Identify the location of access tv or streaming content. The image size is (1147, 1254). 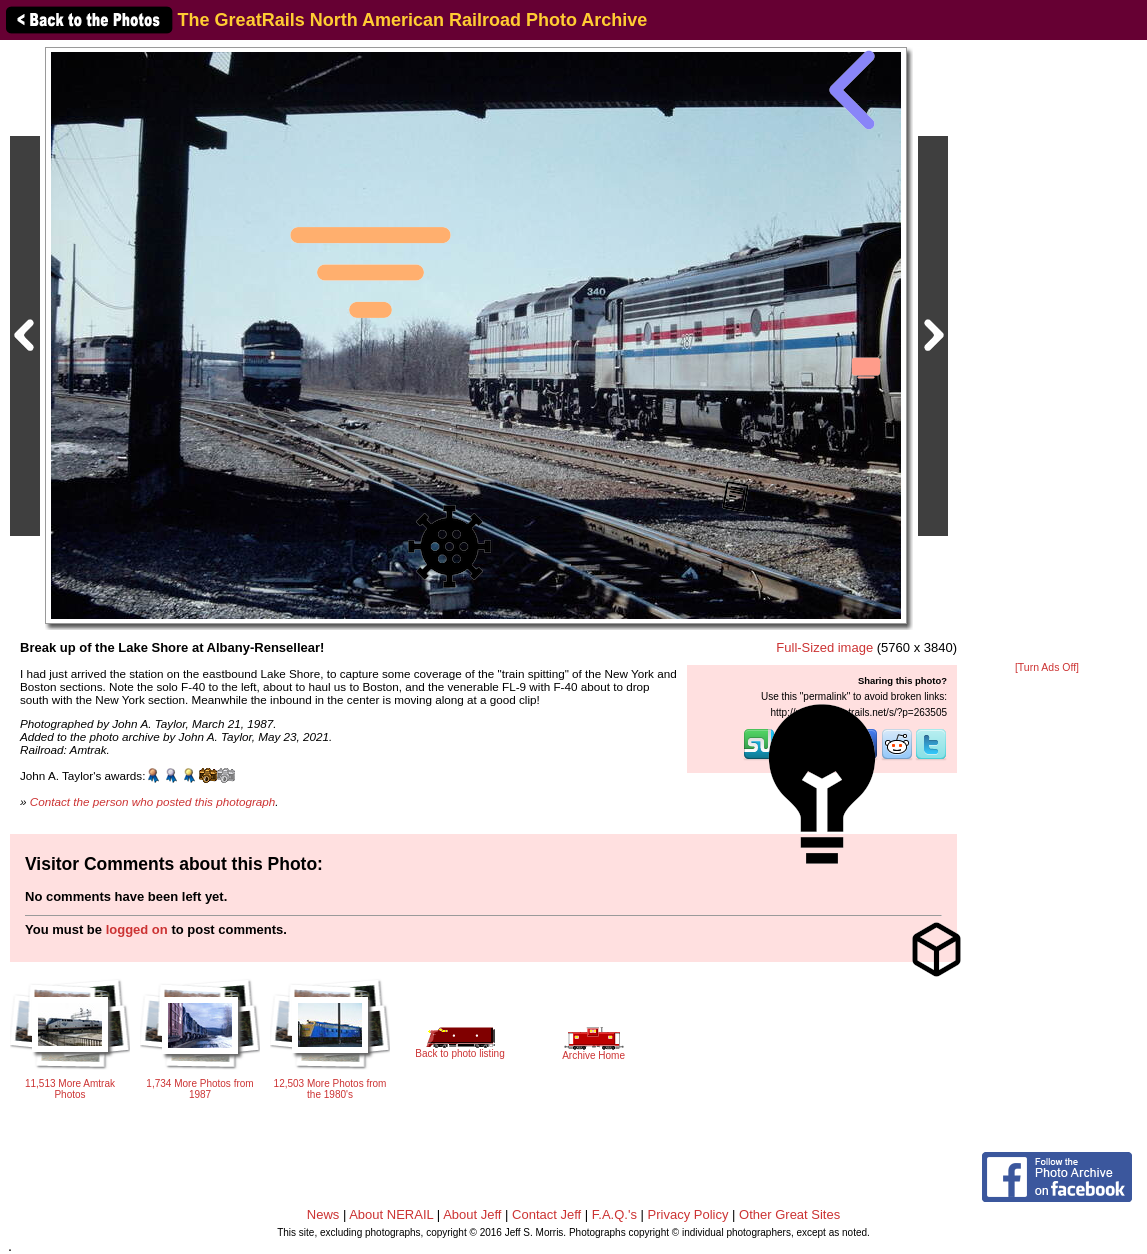
(866, 368).